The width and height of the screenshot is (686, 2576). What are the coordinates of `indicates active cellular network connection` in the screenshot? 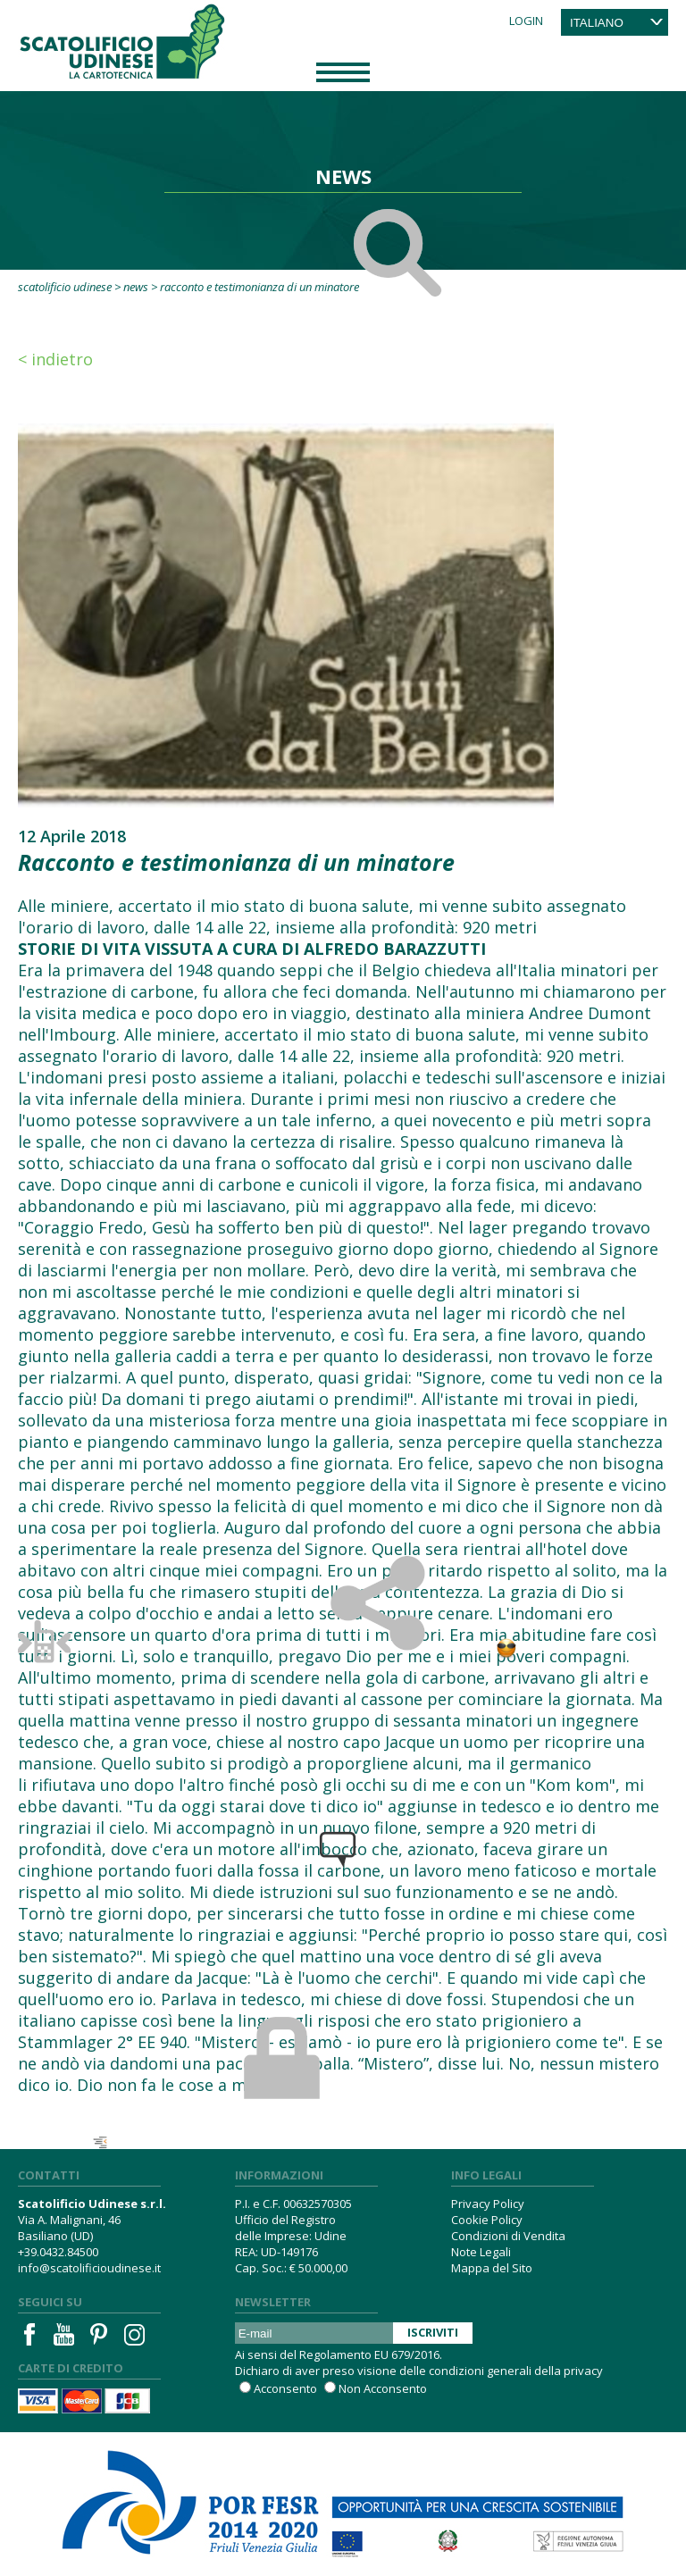 It's located at (44, 1643).